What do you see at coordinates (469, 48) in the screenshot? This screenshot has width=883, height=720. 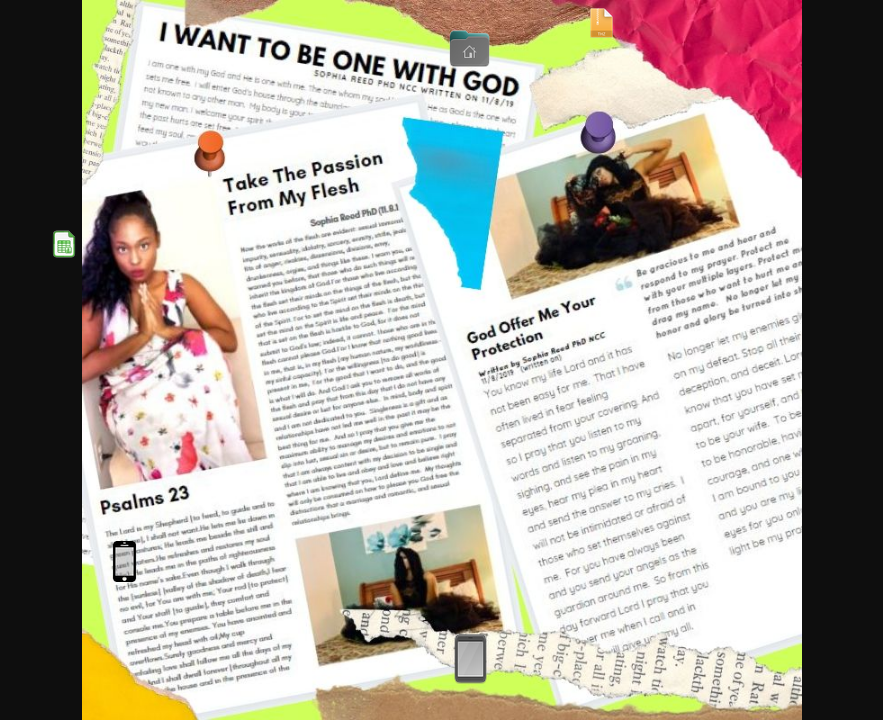 I see `access your home folder` at bounding box center [469, 48].